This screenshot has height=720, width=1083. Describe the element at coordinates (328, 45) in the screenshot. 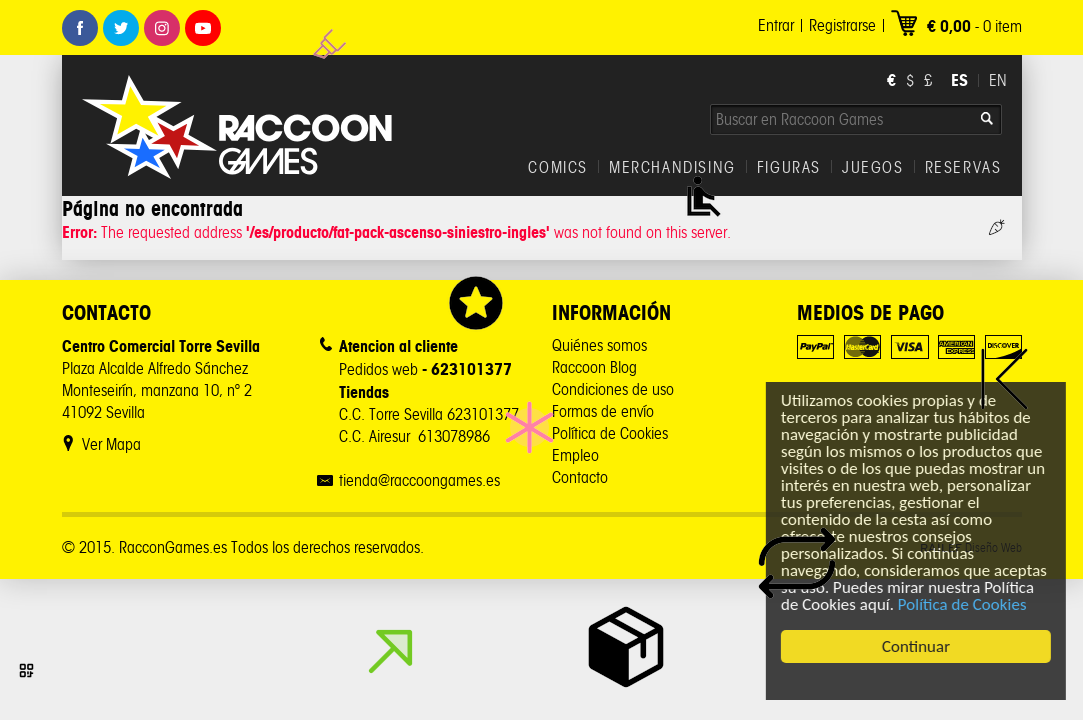

I see `highlight or mark selected text` at that location.